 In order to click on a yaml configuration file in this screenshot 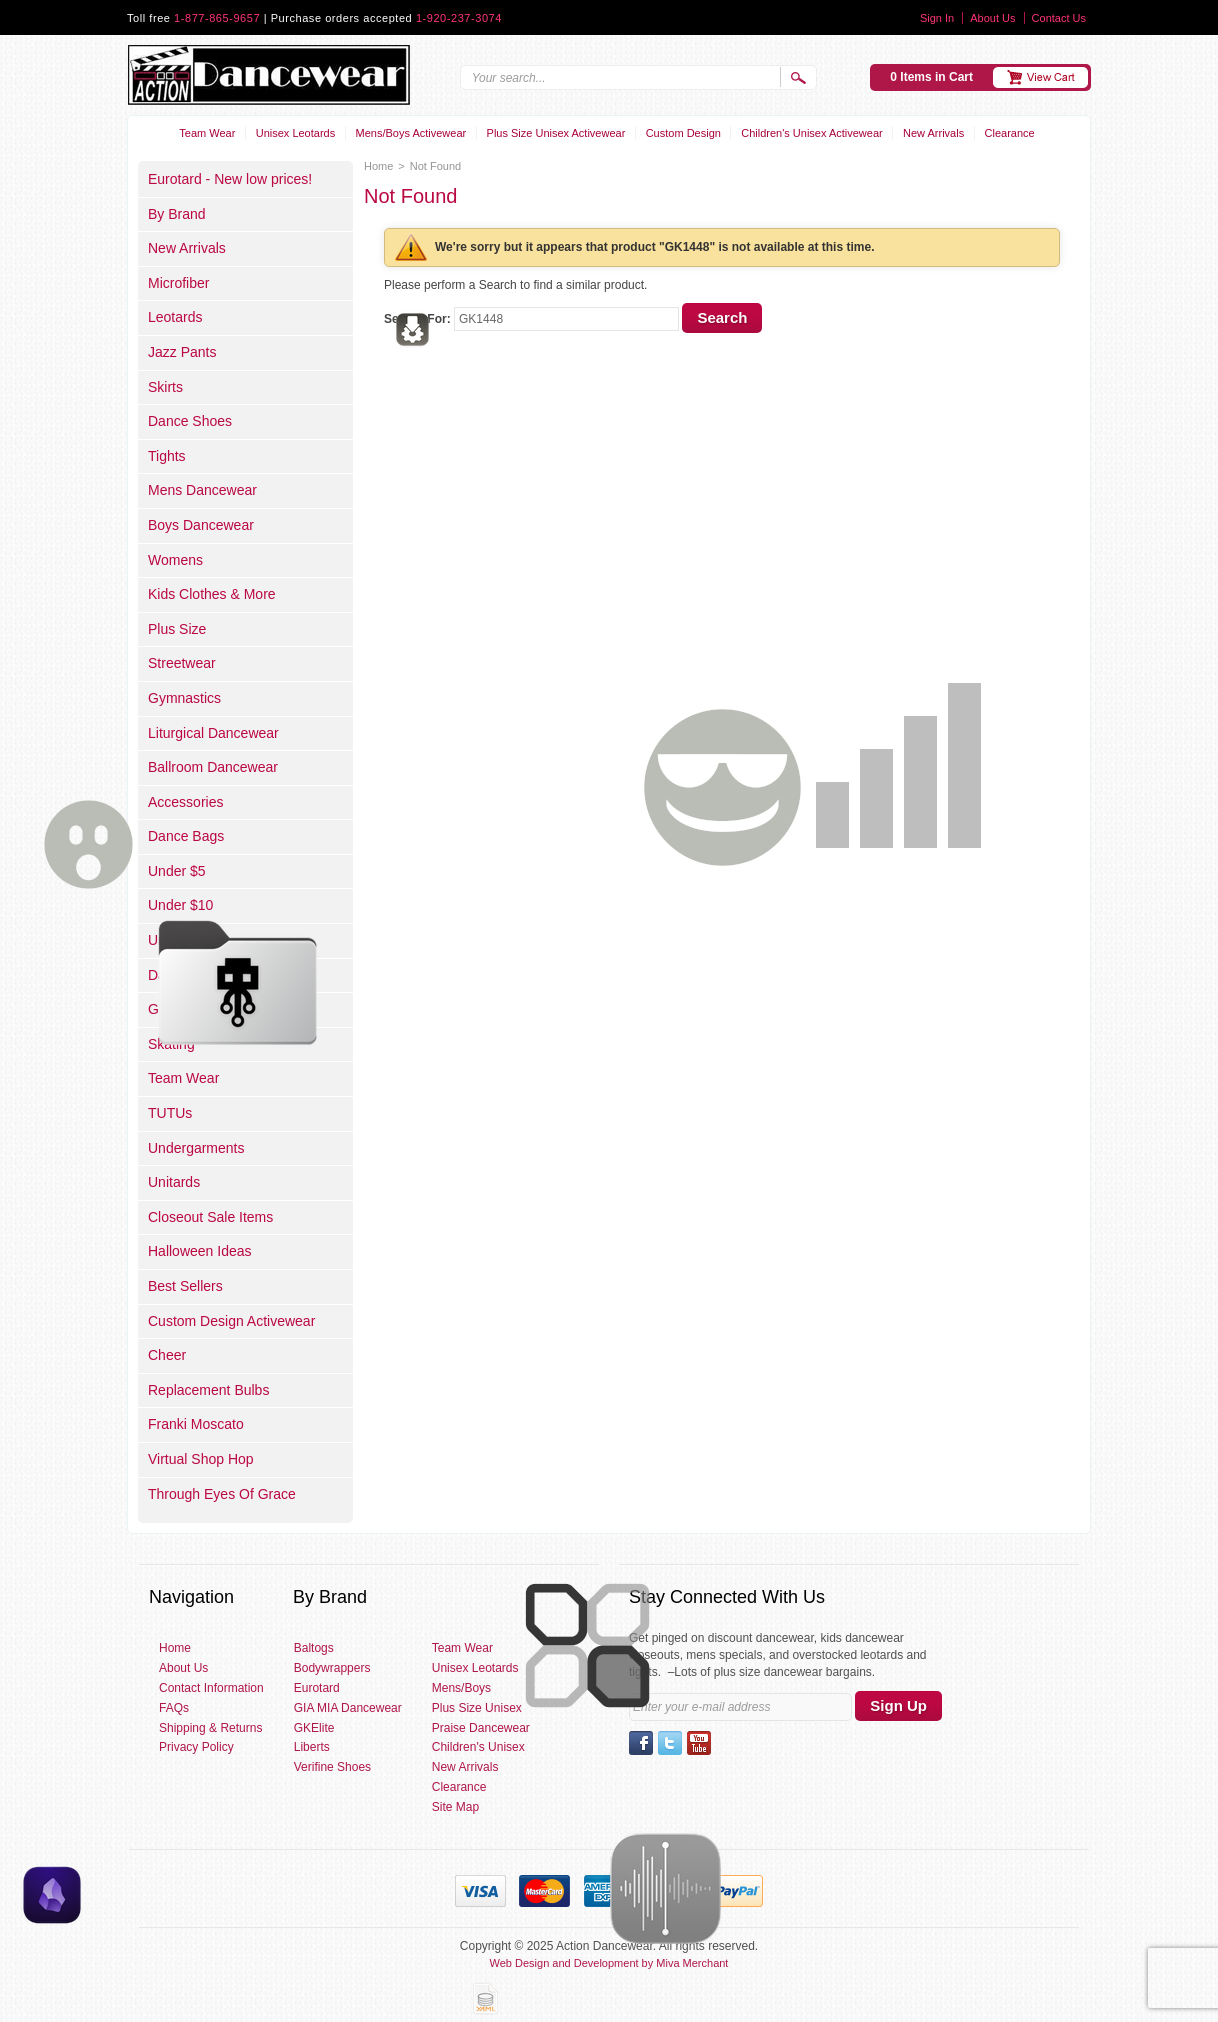, I will do `click(485, 1998)`.